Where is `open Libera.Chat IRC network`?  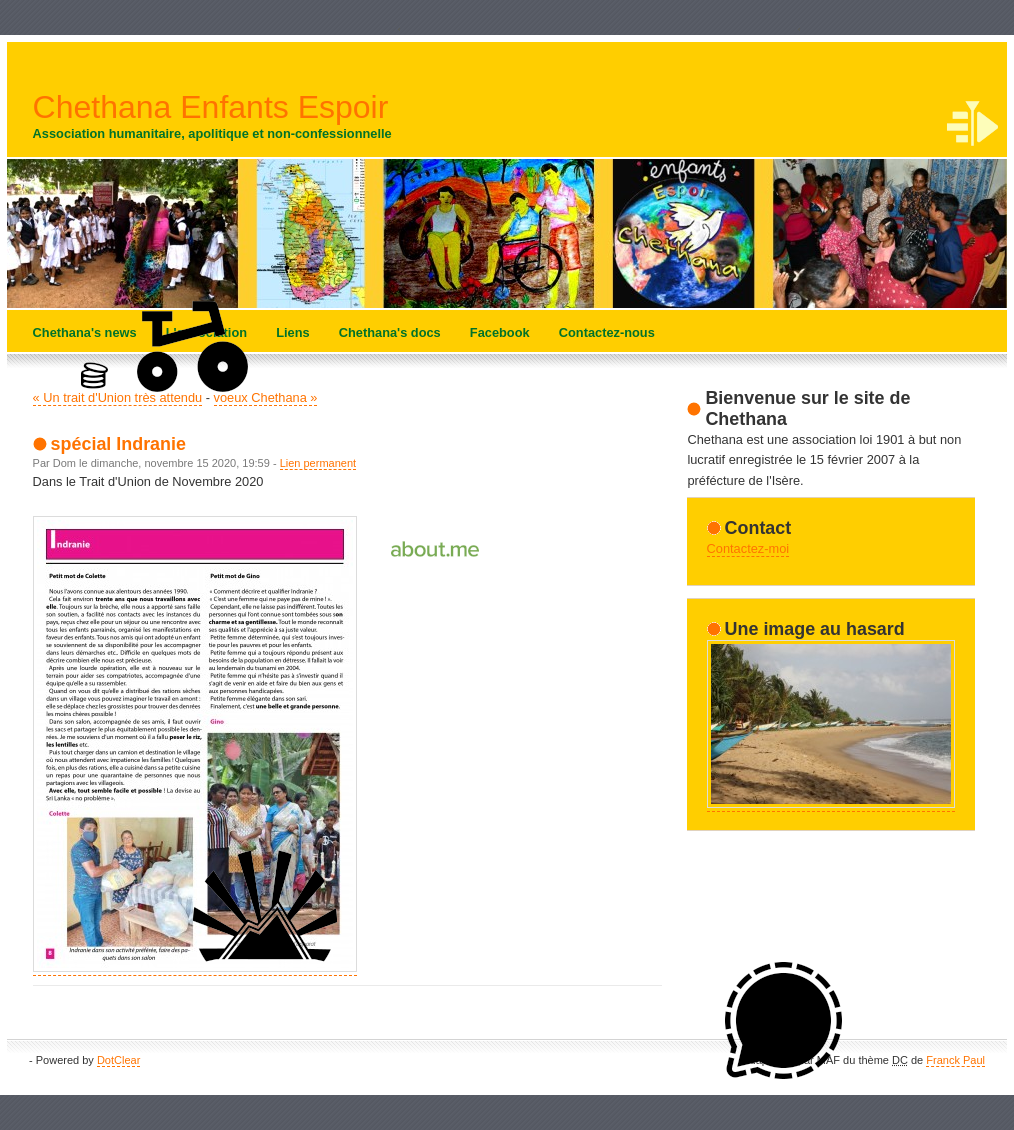 open Libera.Chat IRC network is located at coordinates (265, 906).